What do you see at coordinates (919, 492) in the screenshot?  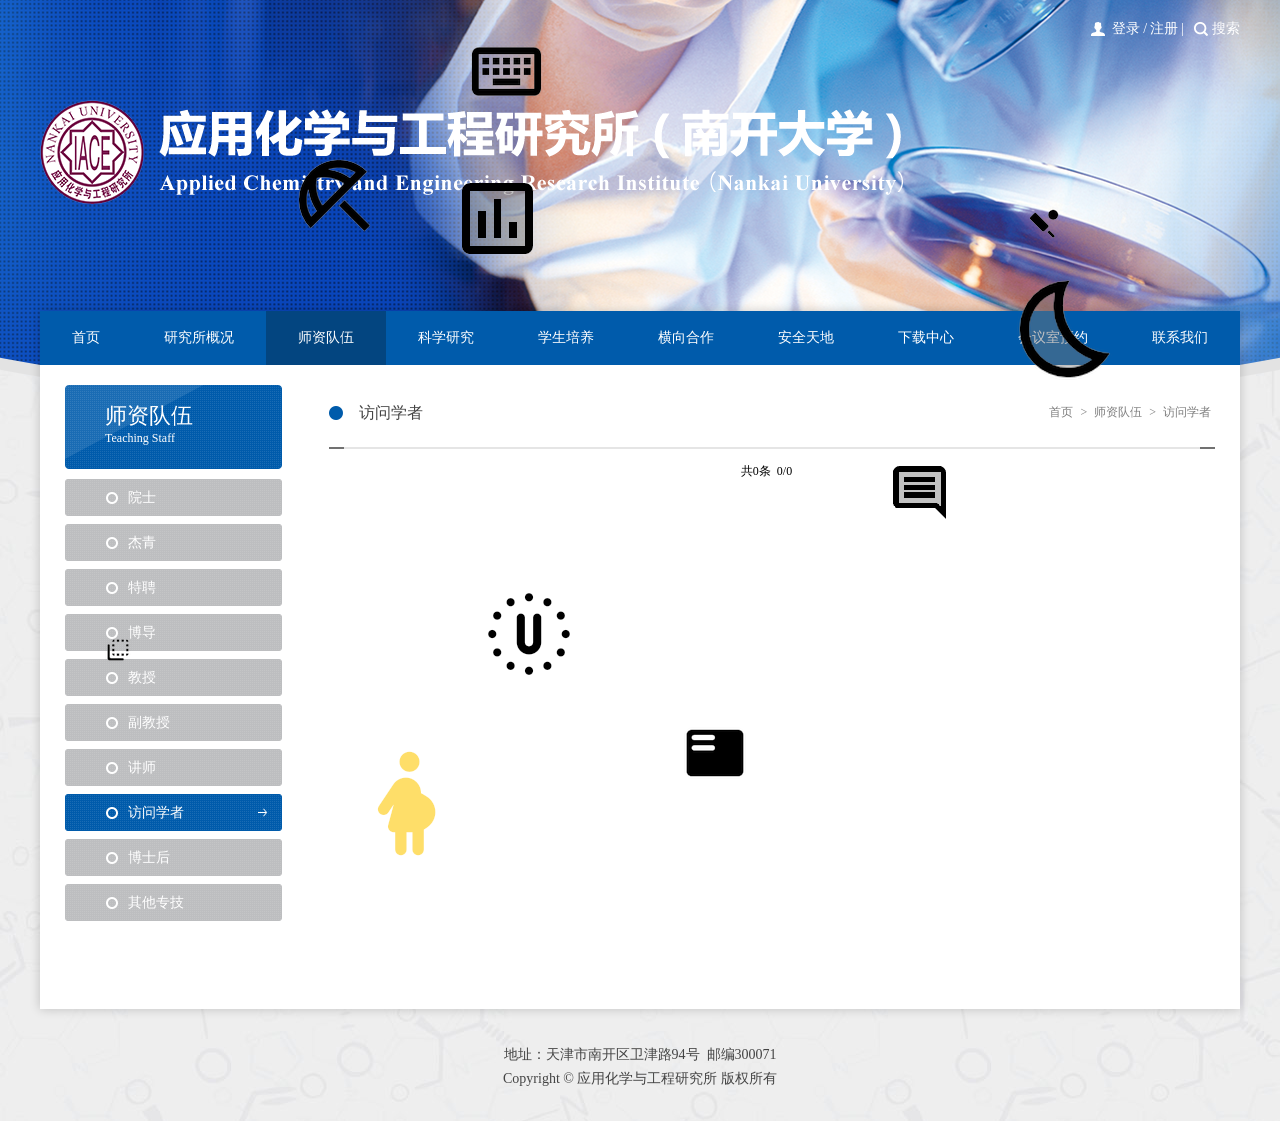 I see `add a comment or note` at bounding box center [919, 492].